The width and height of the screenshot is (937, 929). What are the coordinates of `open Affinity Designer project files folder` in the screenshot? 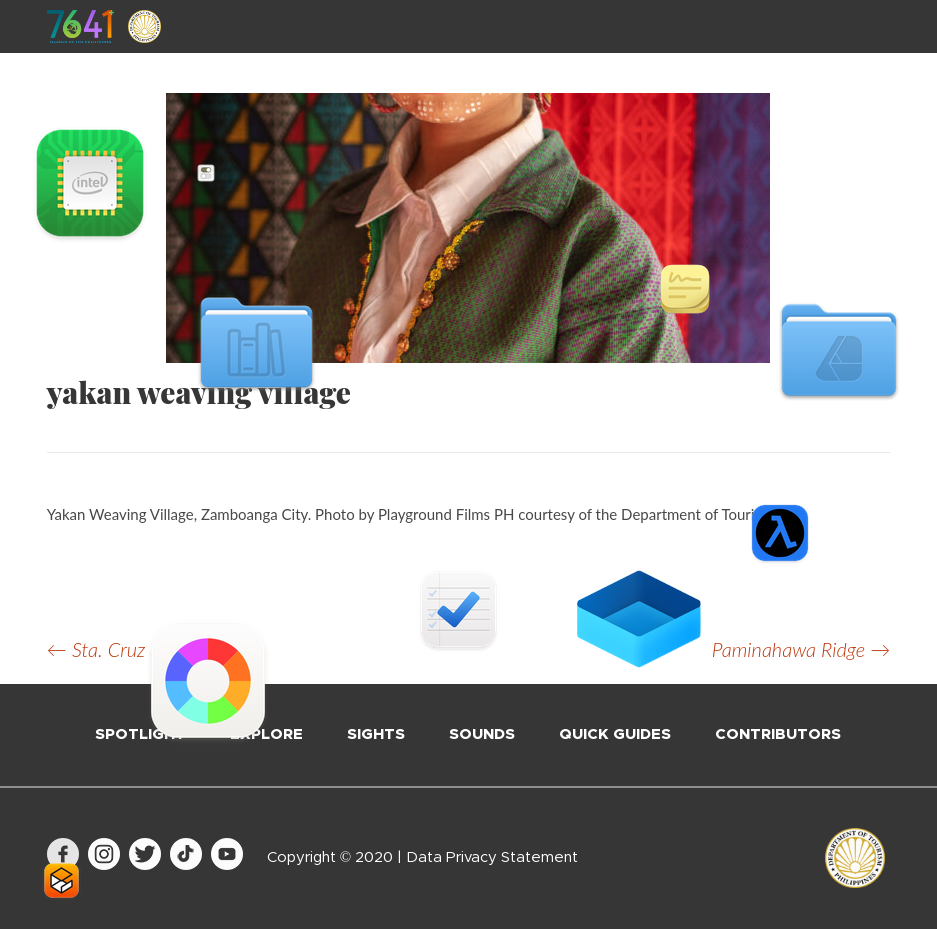 It's located at (839, 350).